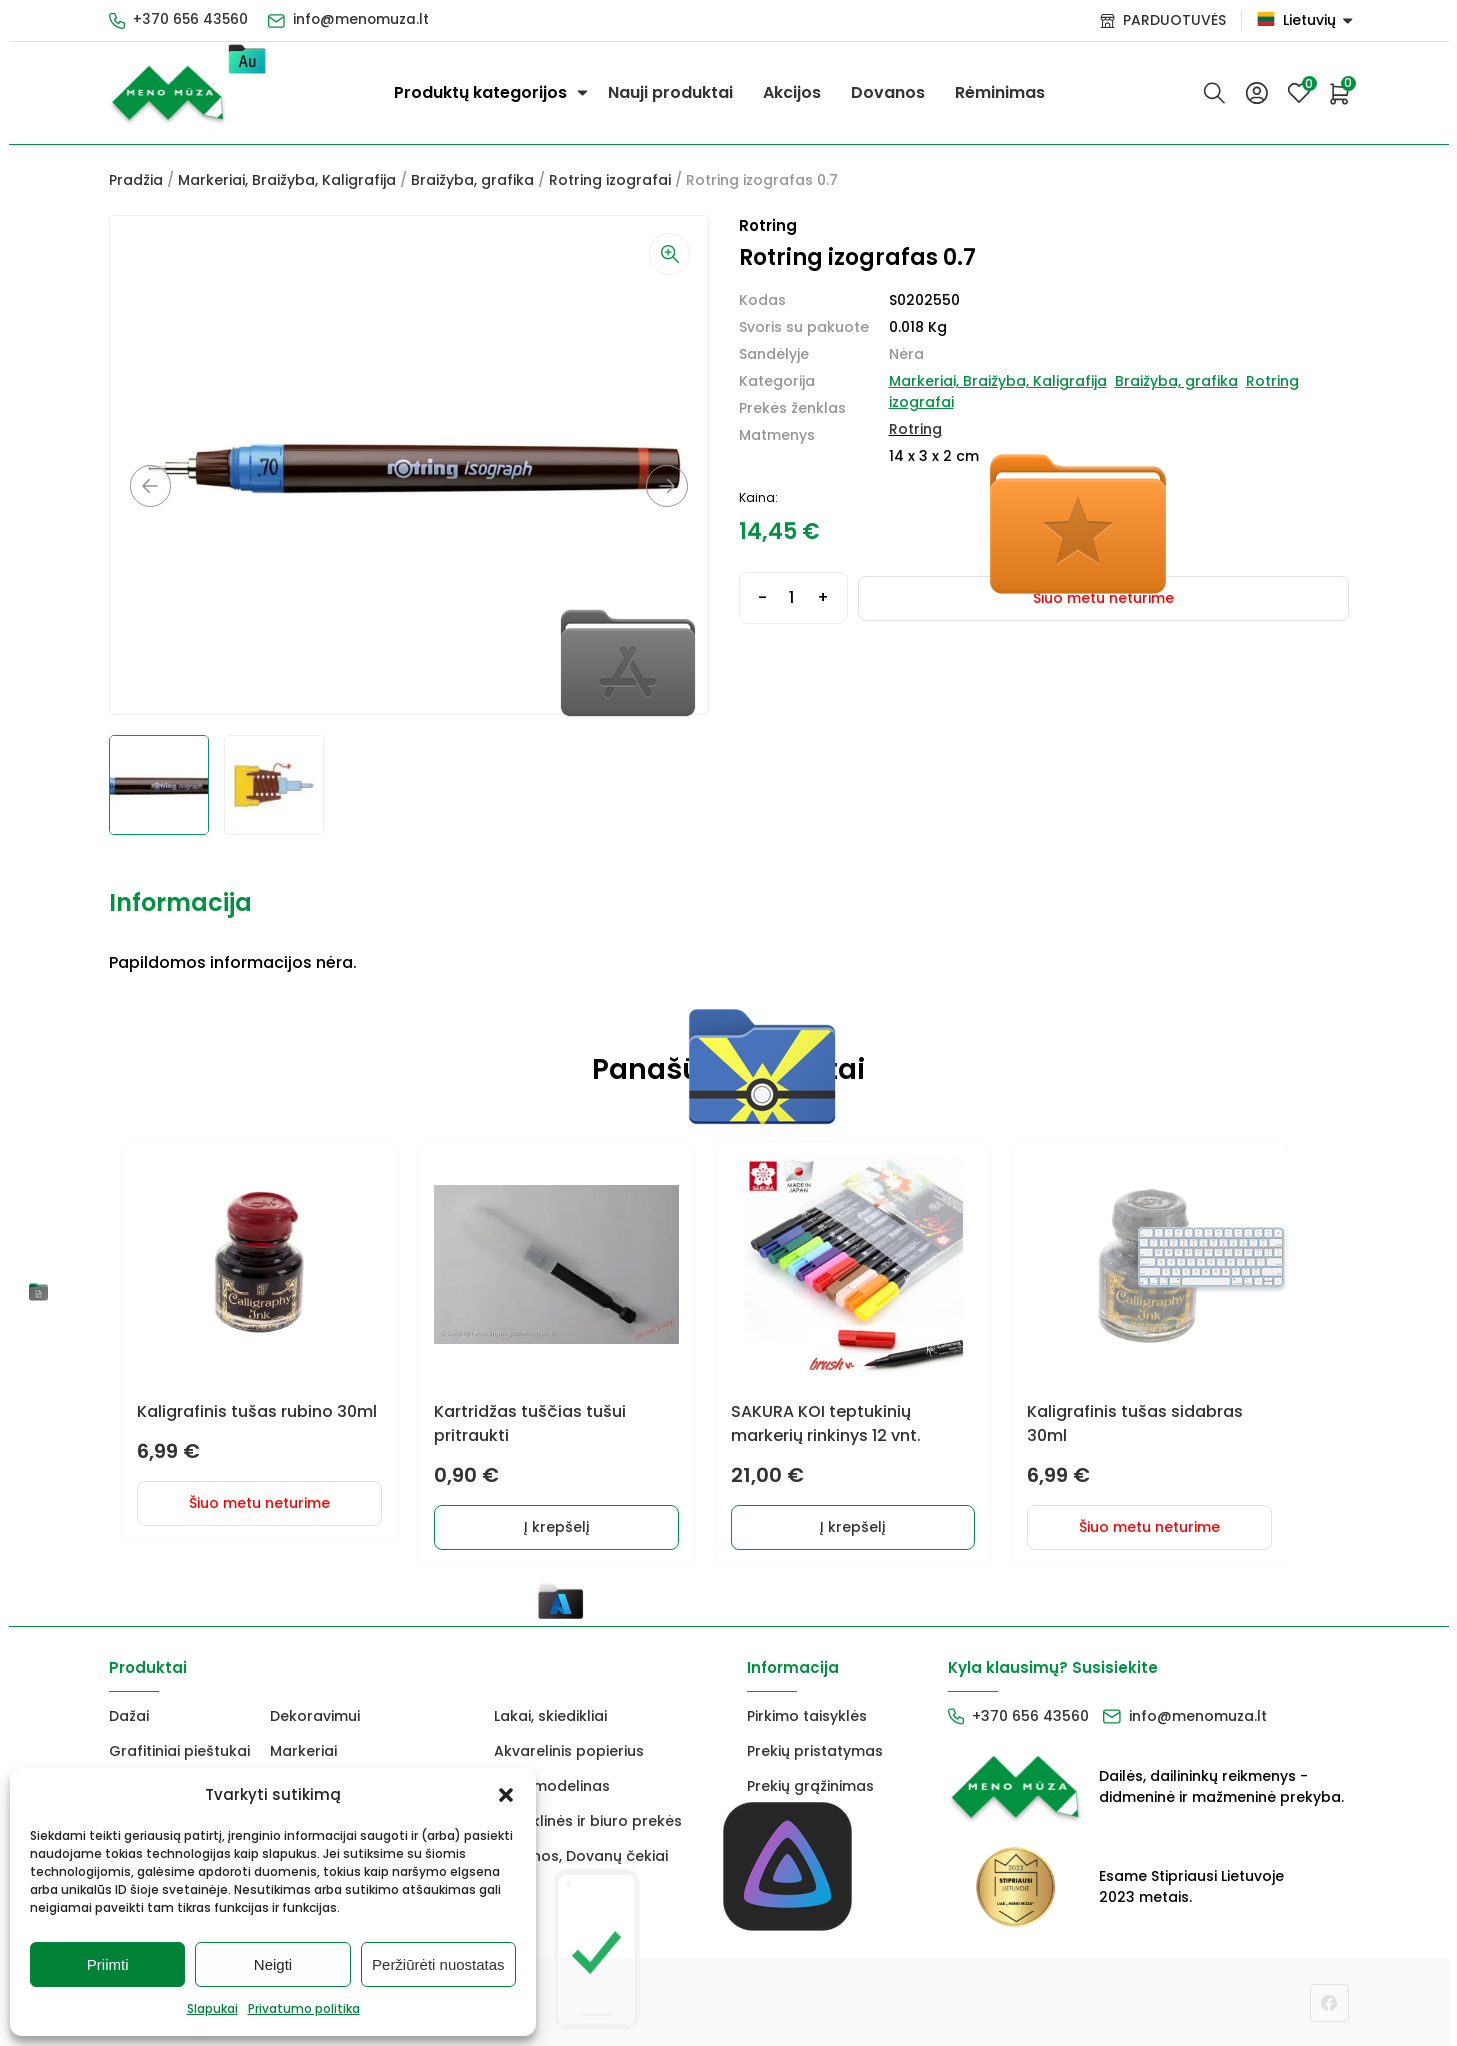 Image resolution: width=1457 pixels, height=2046 pixels. What do you see at coordinates (1211, 1257) in the screenshot?
I see `connect a bluetooth keyboard` at bounding box center [1211, 1257].